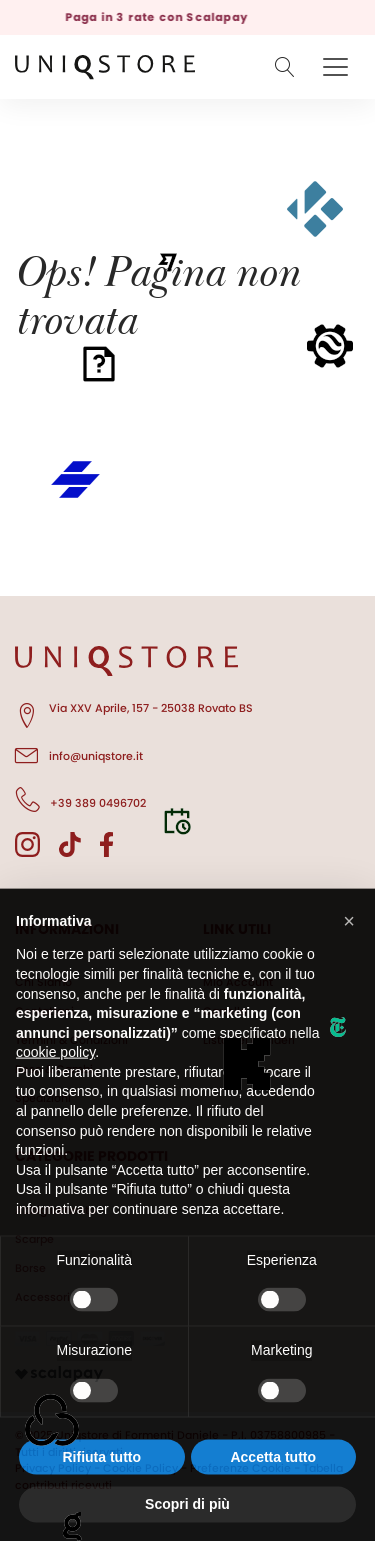 The image size is (375, 1541). Describe the element at coordinates (330, 346) in the screenshot. I see `open Google Earth Engine` at that location.